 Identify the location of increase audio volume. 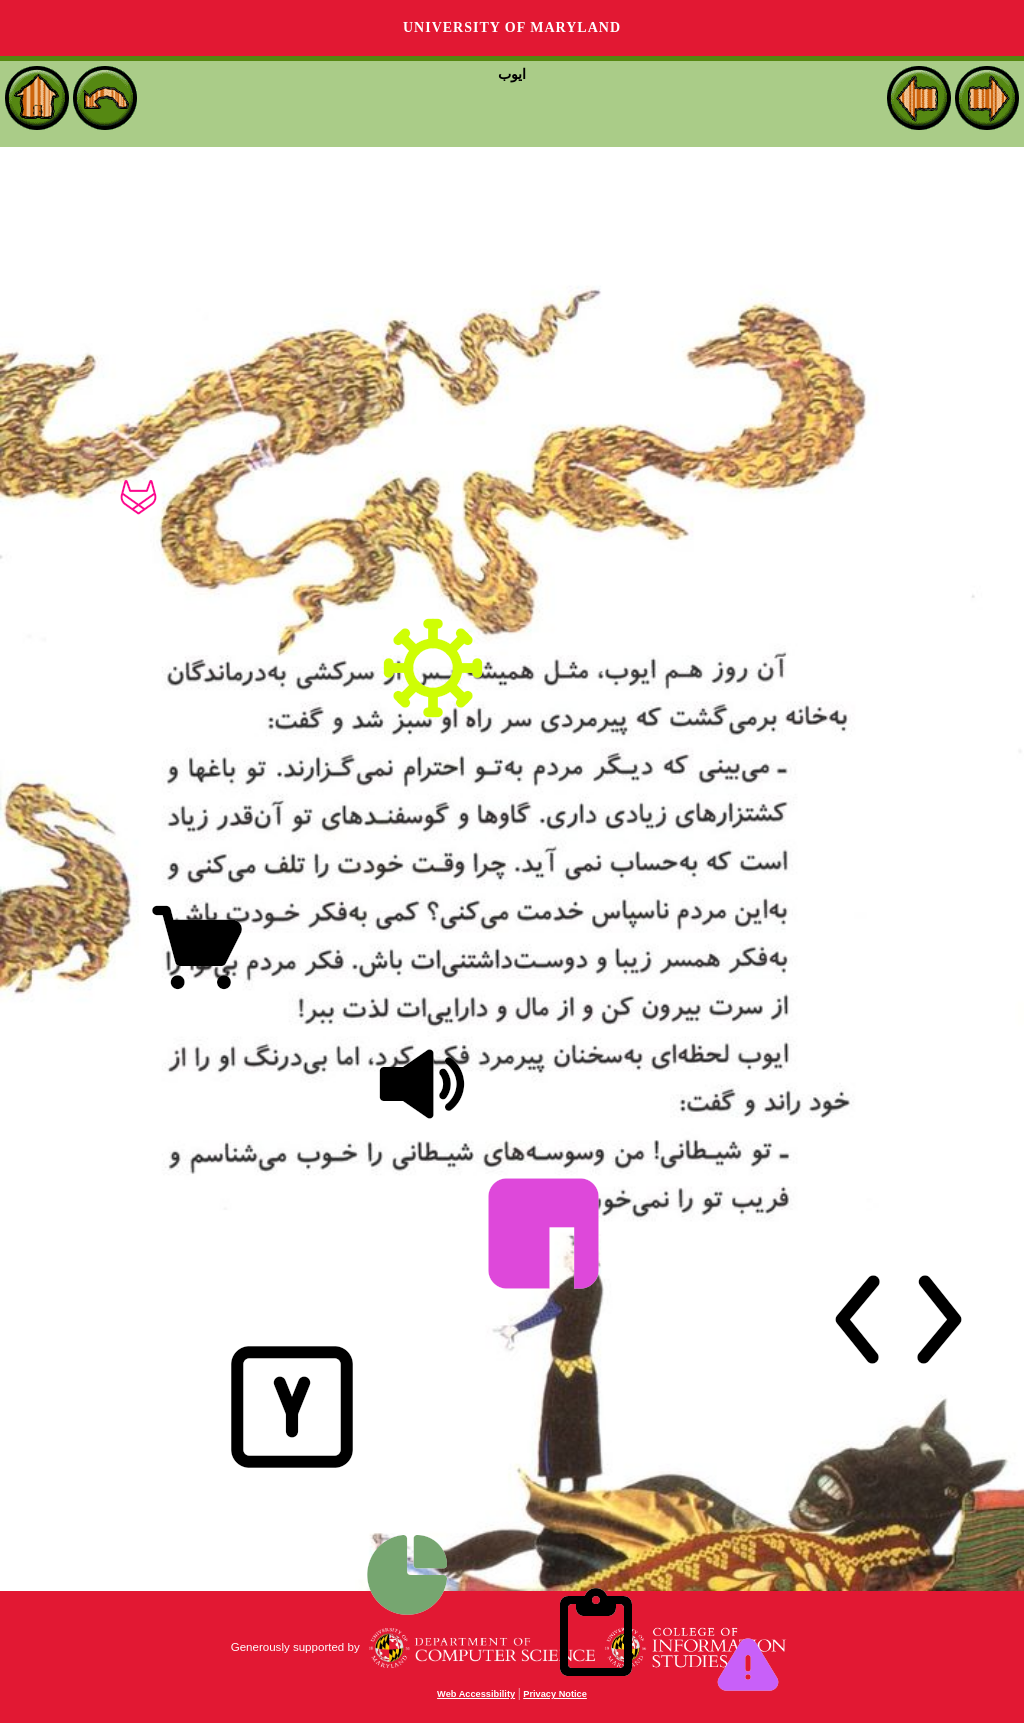
(422, 1084).